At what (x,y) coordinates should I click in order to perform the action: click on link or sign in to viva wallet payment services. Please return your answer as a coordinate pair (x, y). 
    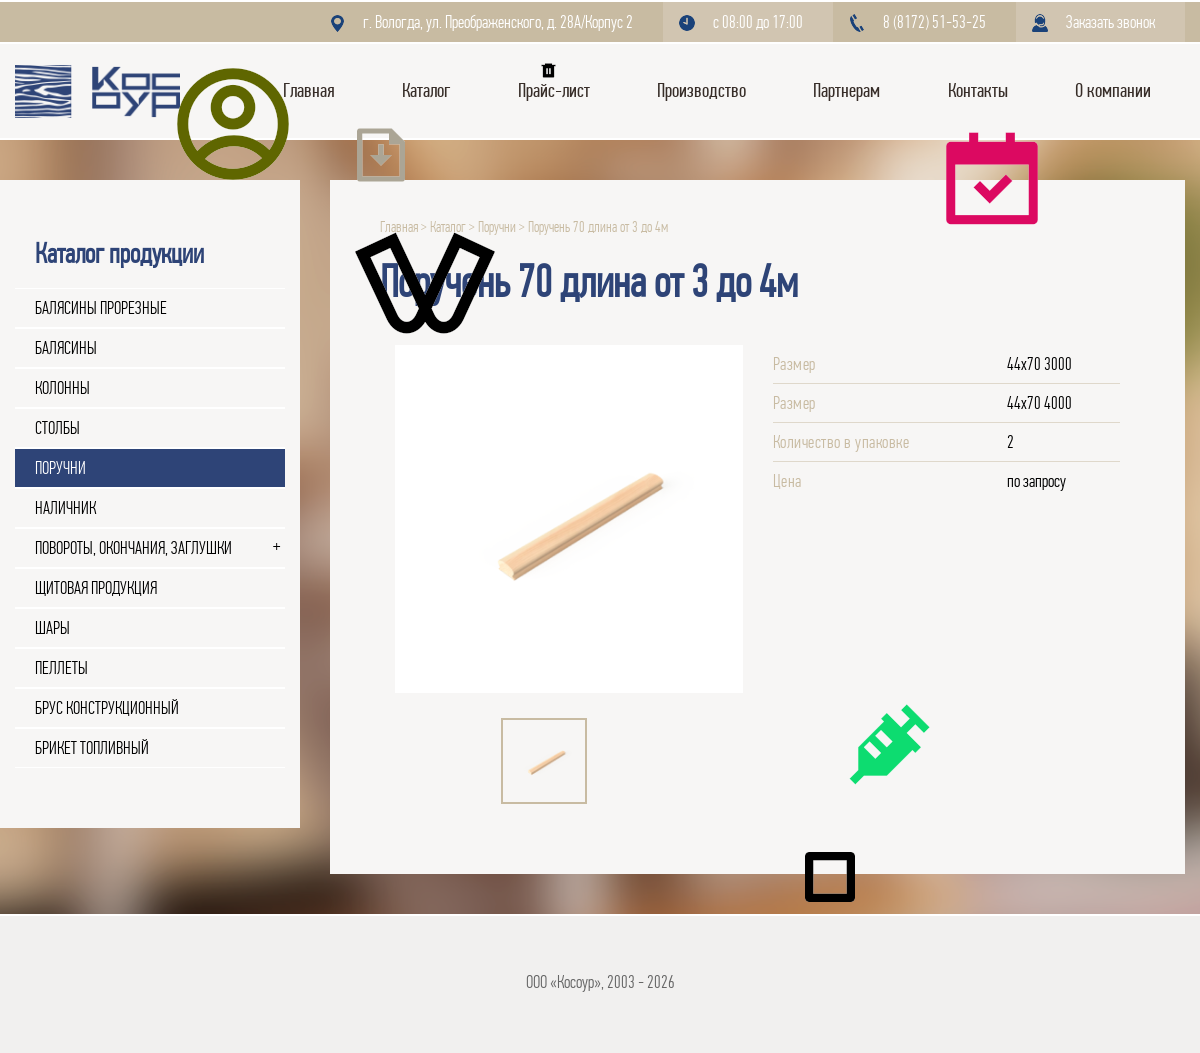
    Looking at the image, I should click on (425, 283).